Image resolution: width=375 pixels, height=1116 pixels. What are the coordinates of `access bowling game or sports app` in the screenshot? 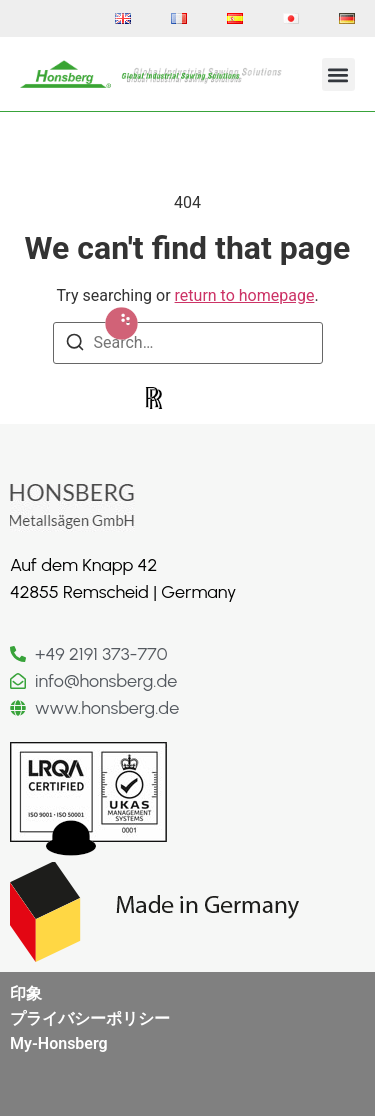 It's located at (121, 323).